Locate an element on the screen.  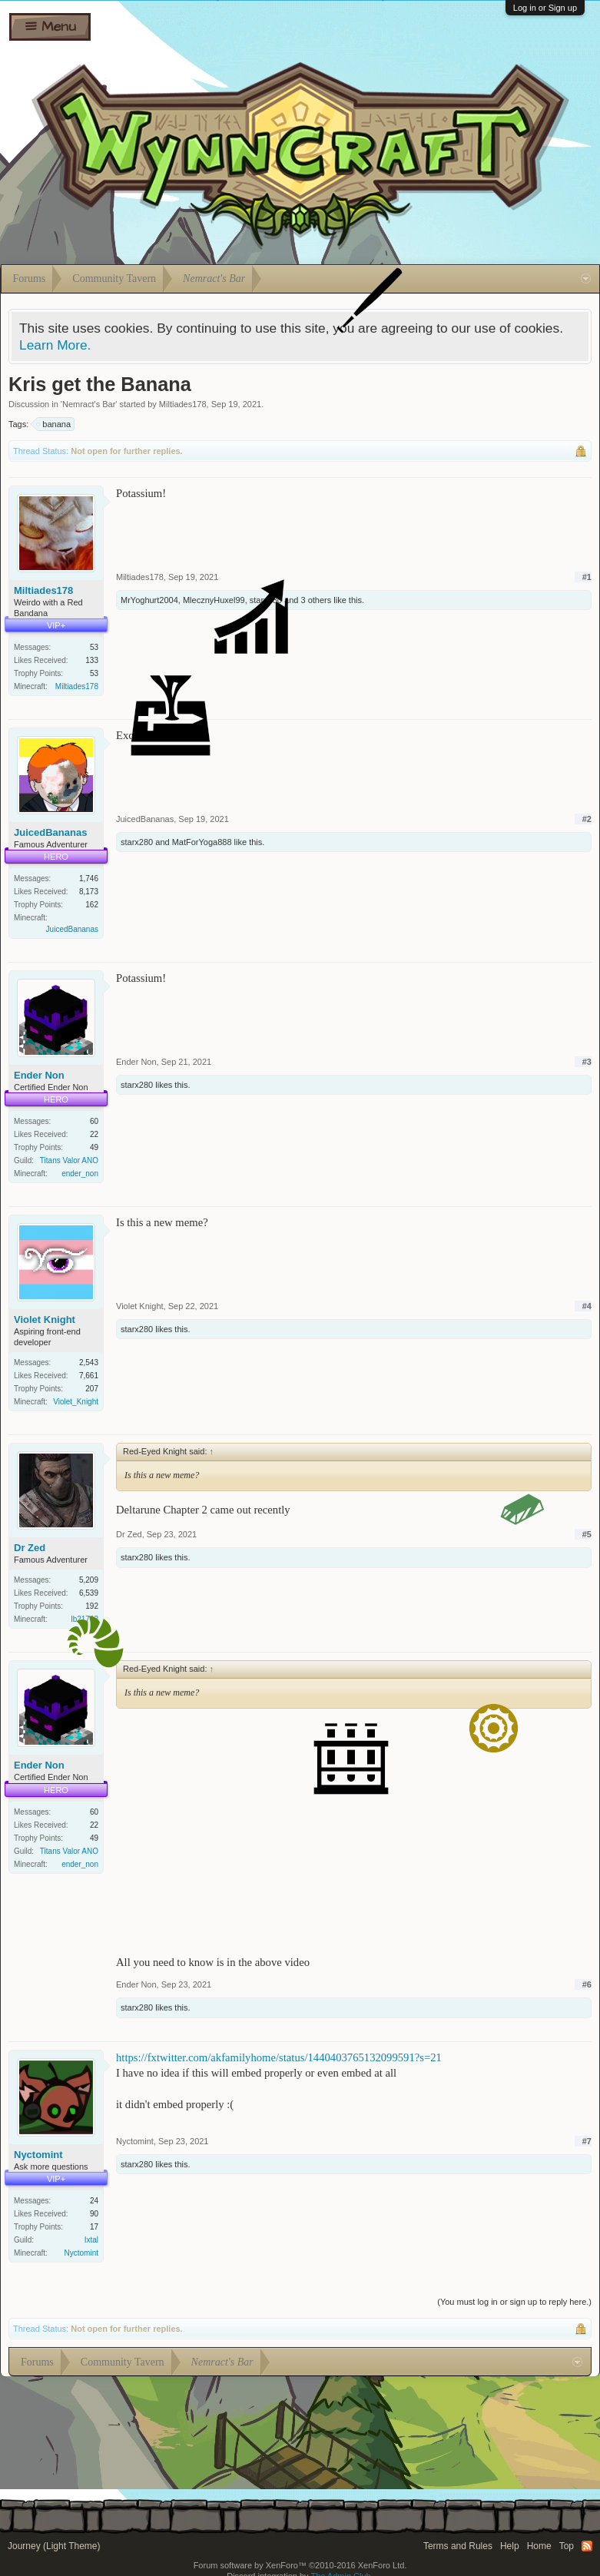
settings or configuration gear icon is located at coordinates (493, 1728).